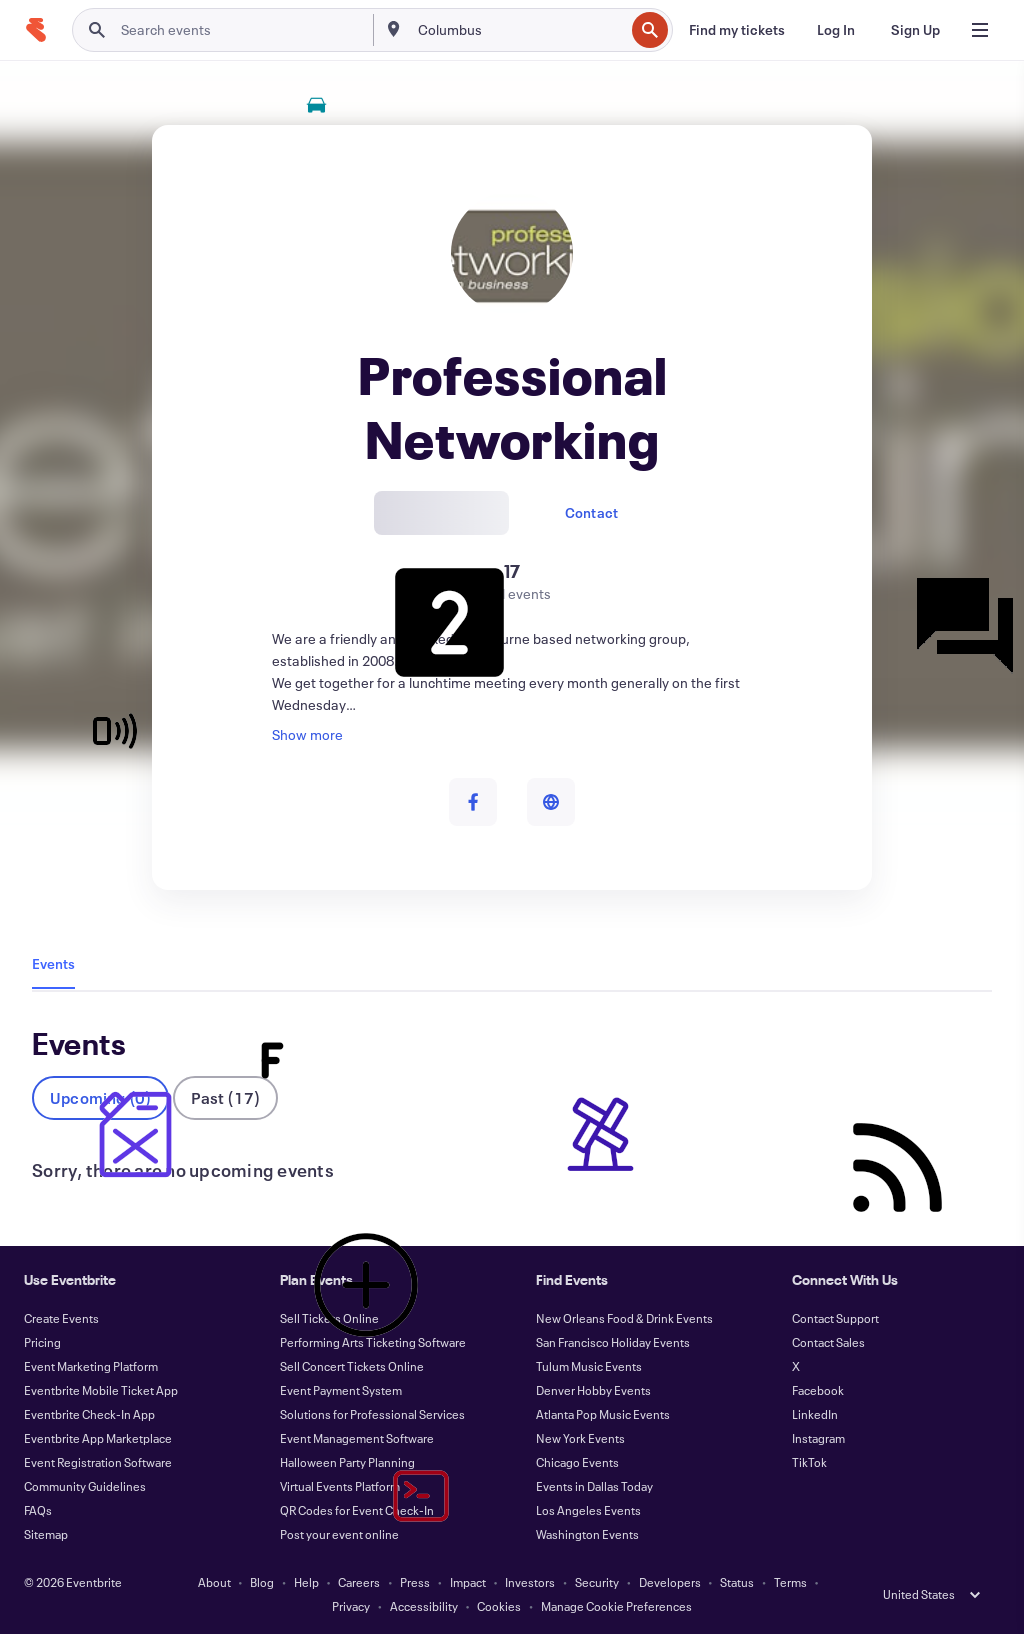 The width and height of the screenshot is (1024, 1634). I want to click on indicates step two in a multi-step process, so click(449, 622).